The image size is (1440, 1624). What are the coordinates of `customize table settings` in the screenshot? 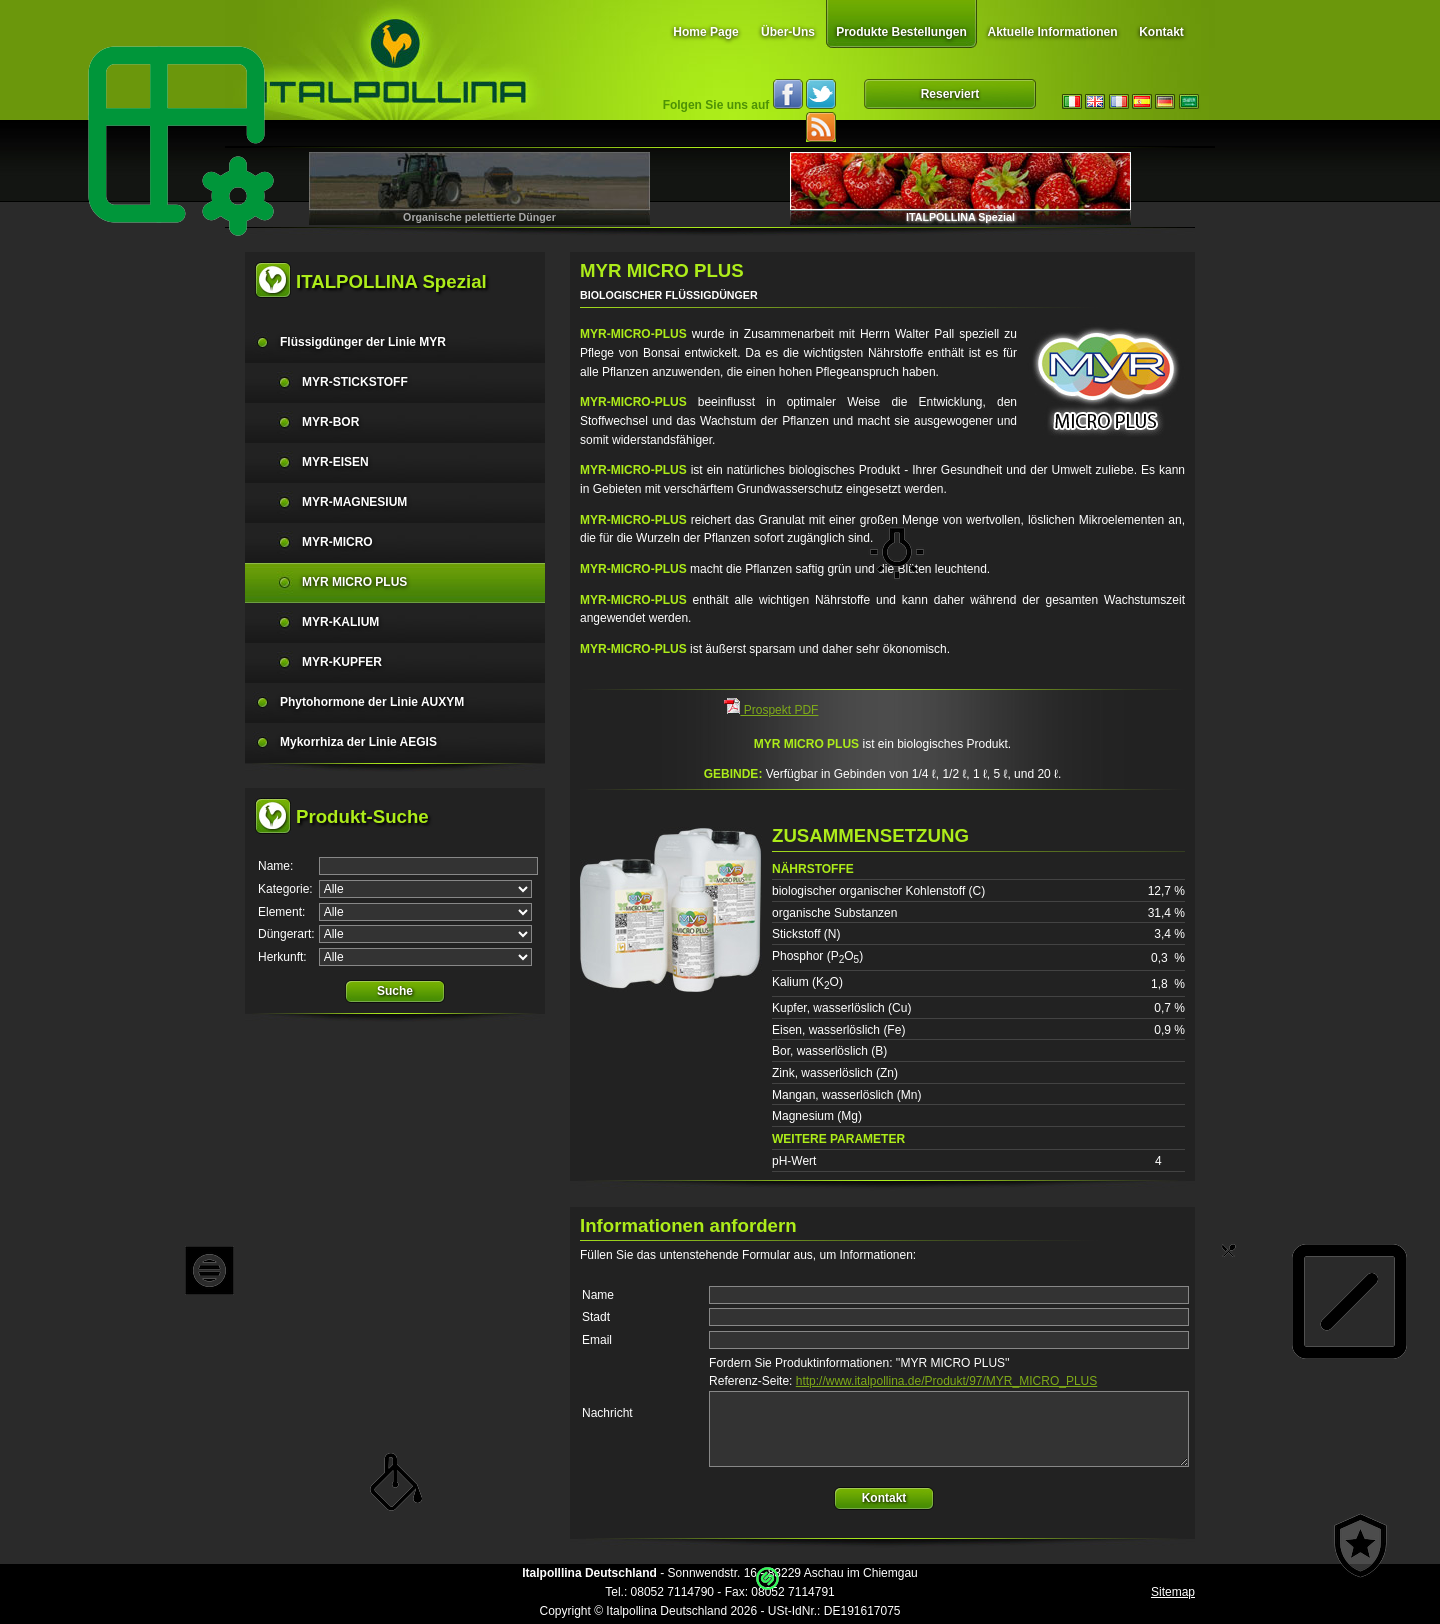 It's located at (176, 134).